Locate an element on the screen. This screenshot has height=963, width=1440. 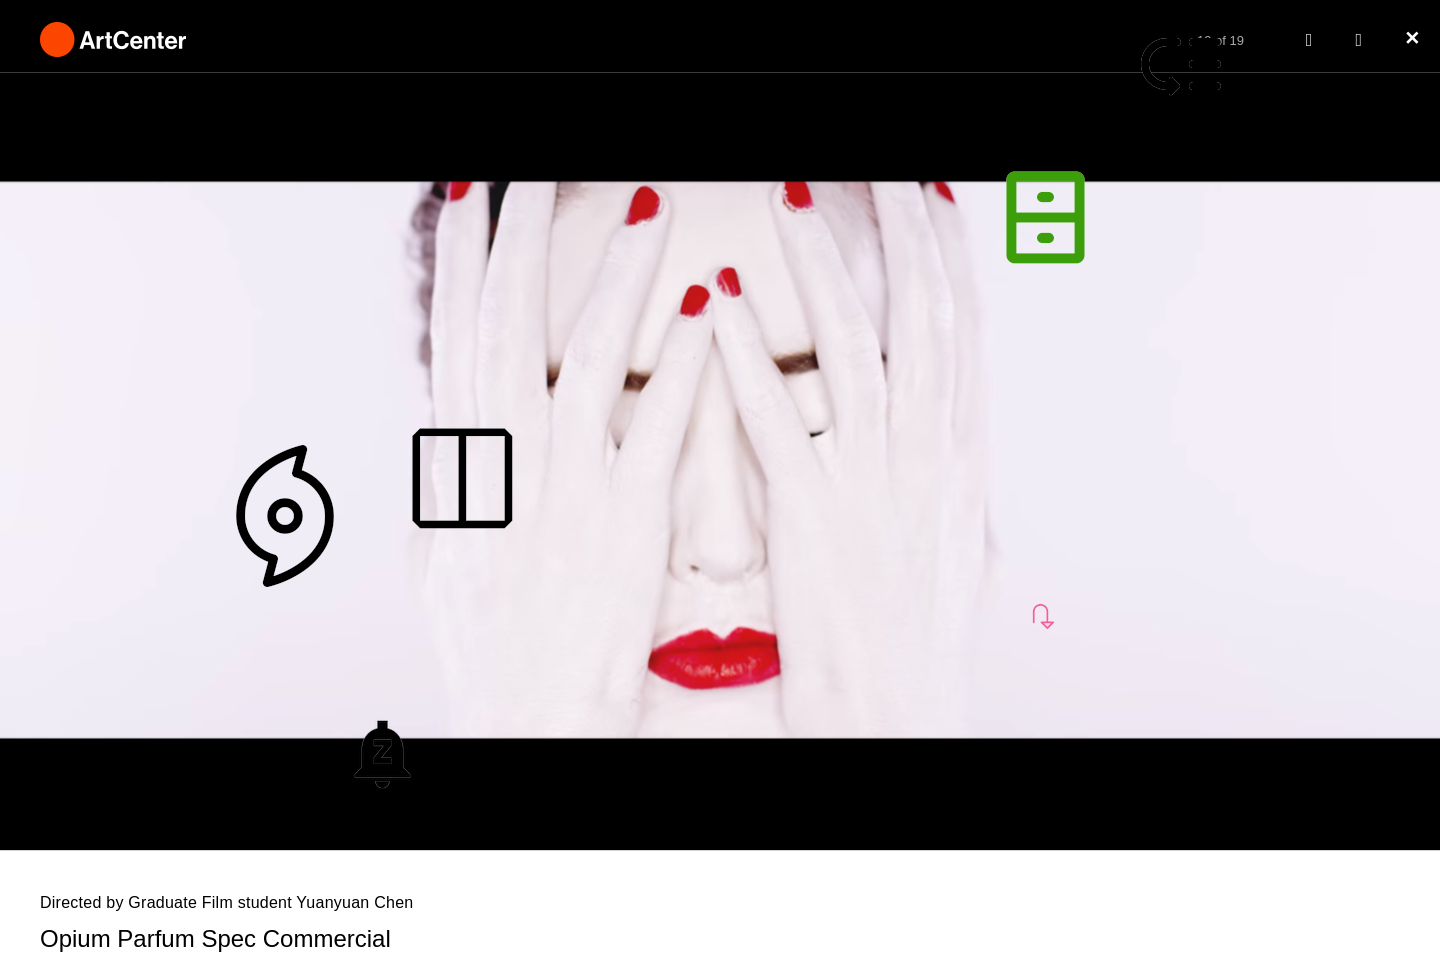
indicates hurricane or tropical storm warning is located at coordinates (285, 516).